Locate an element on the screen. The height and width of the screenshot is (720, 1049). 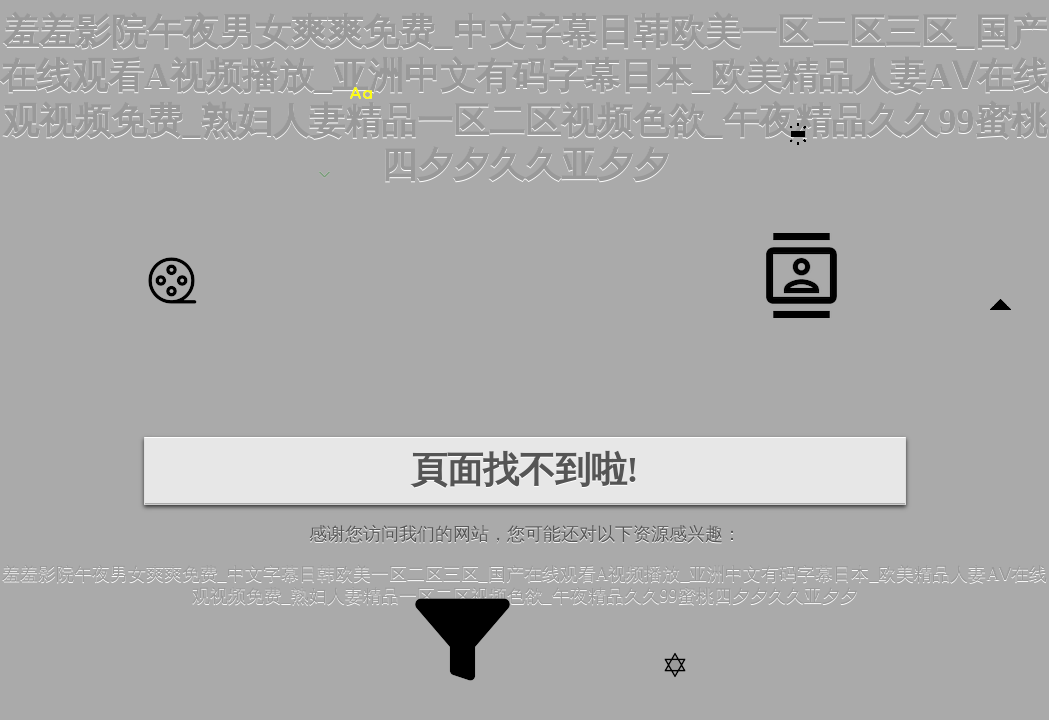
expand or collapse a dropdown menu upward is located at coordinates (1000, 305).